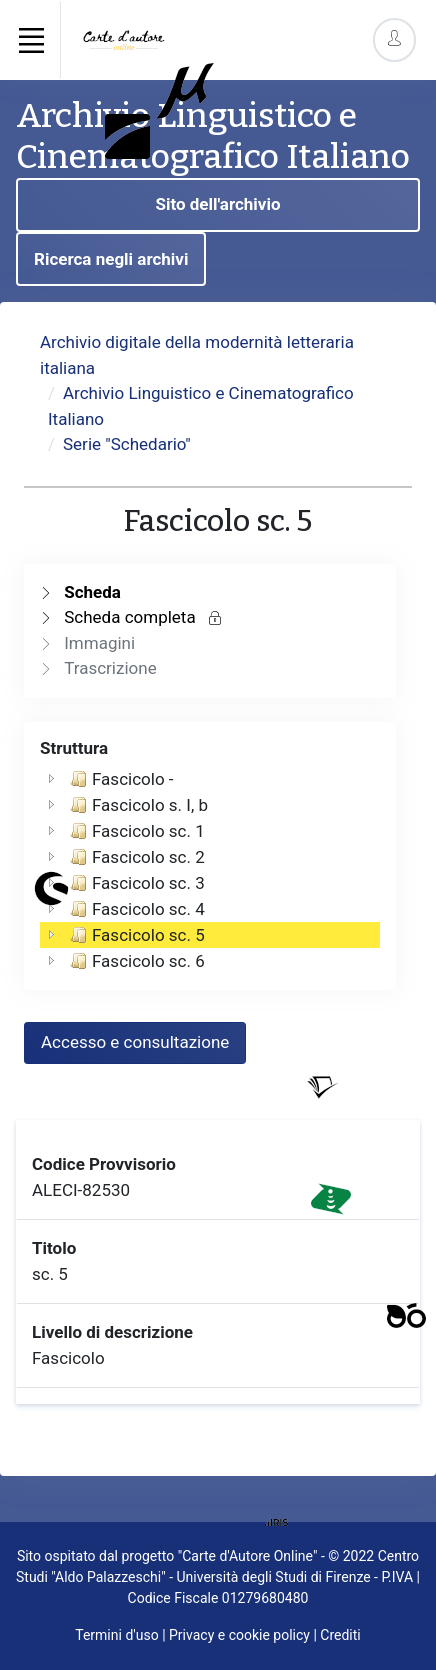 The height and width of the screenshot is (1670, 436). Describe the element at coordinates (322, 1087) in the screenshot. I see `open Semantic Scholar academic search` at that location.